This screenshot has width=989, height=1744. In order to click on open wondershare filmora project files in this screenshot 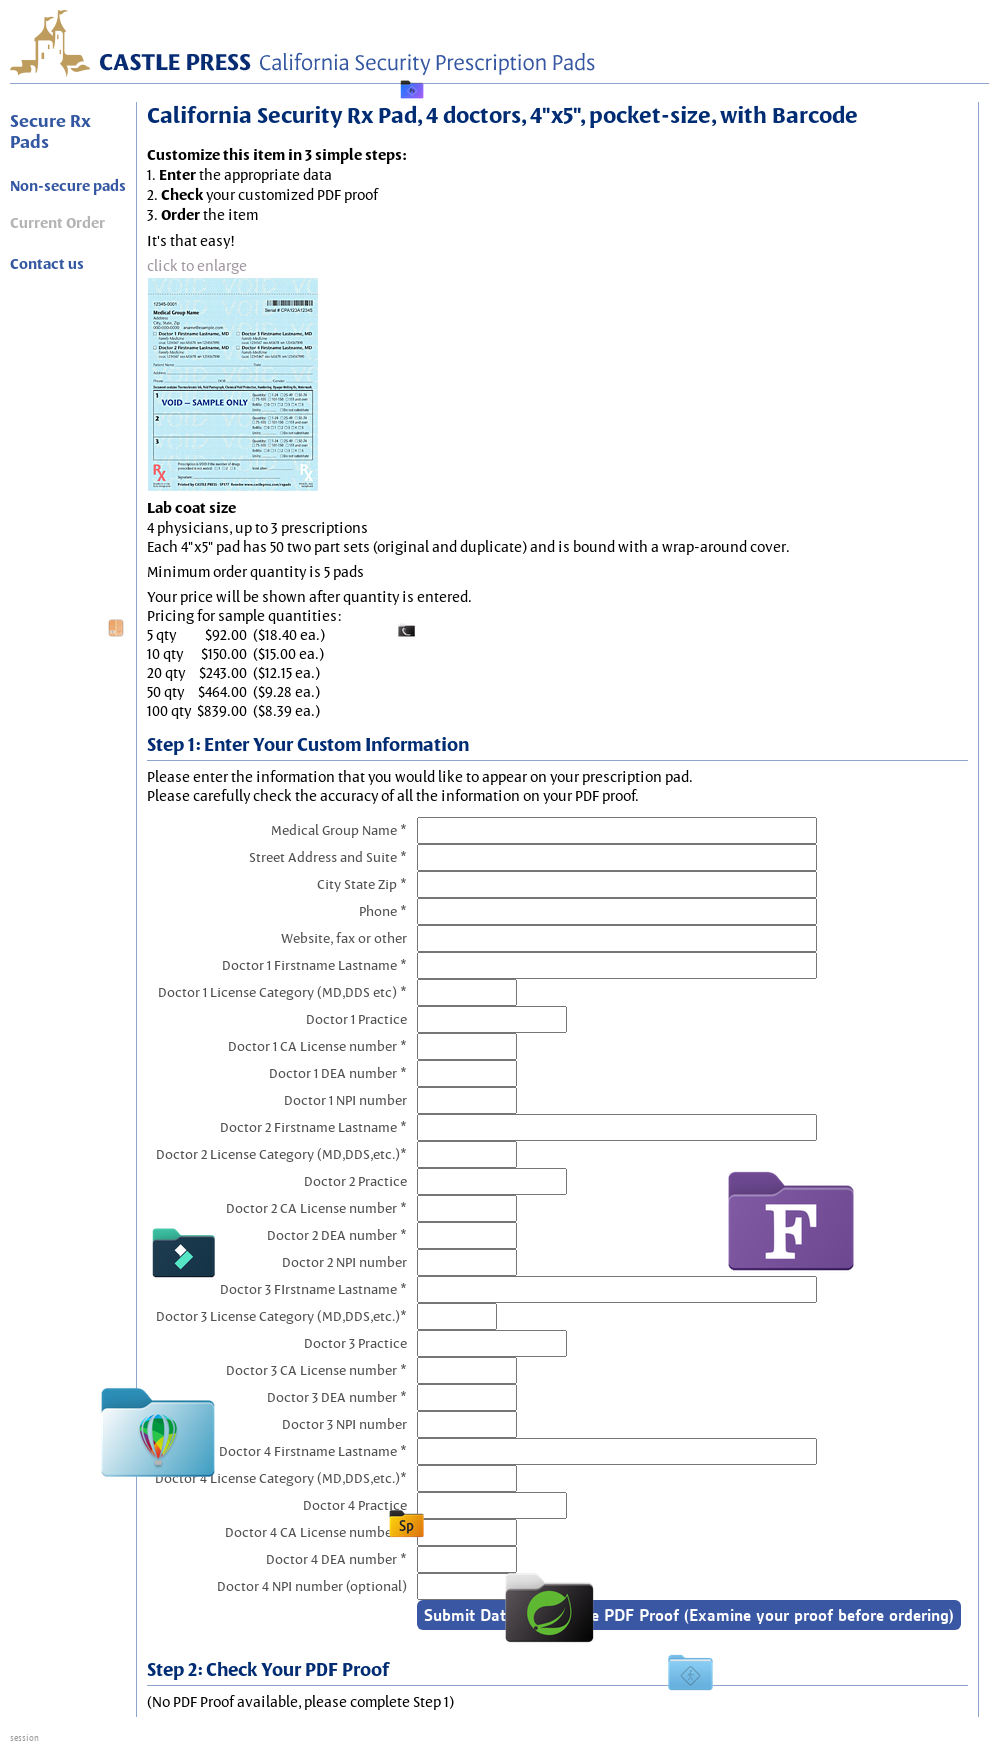, I will do `click(183, 1254)`.